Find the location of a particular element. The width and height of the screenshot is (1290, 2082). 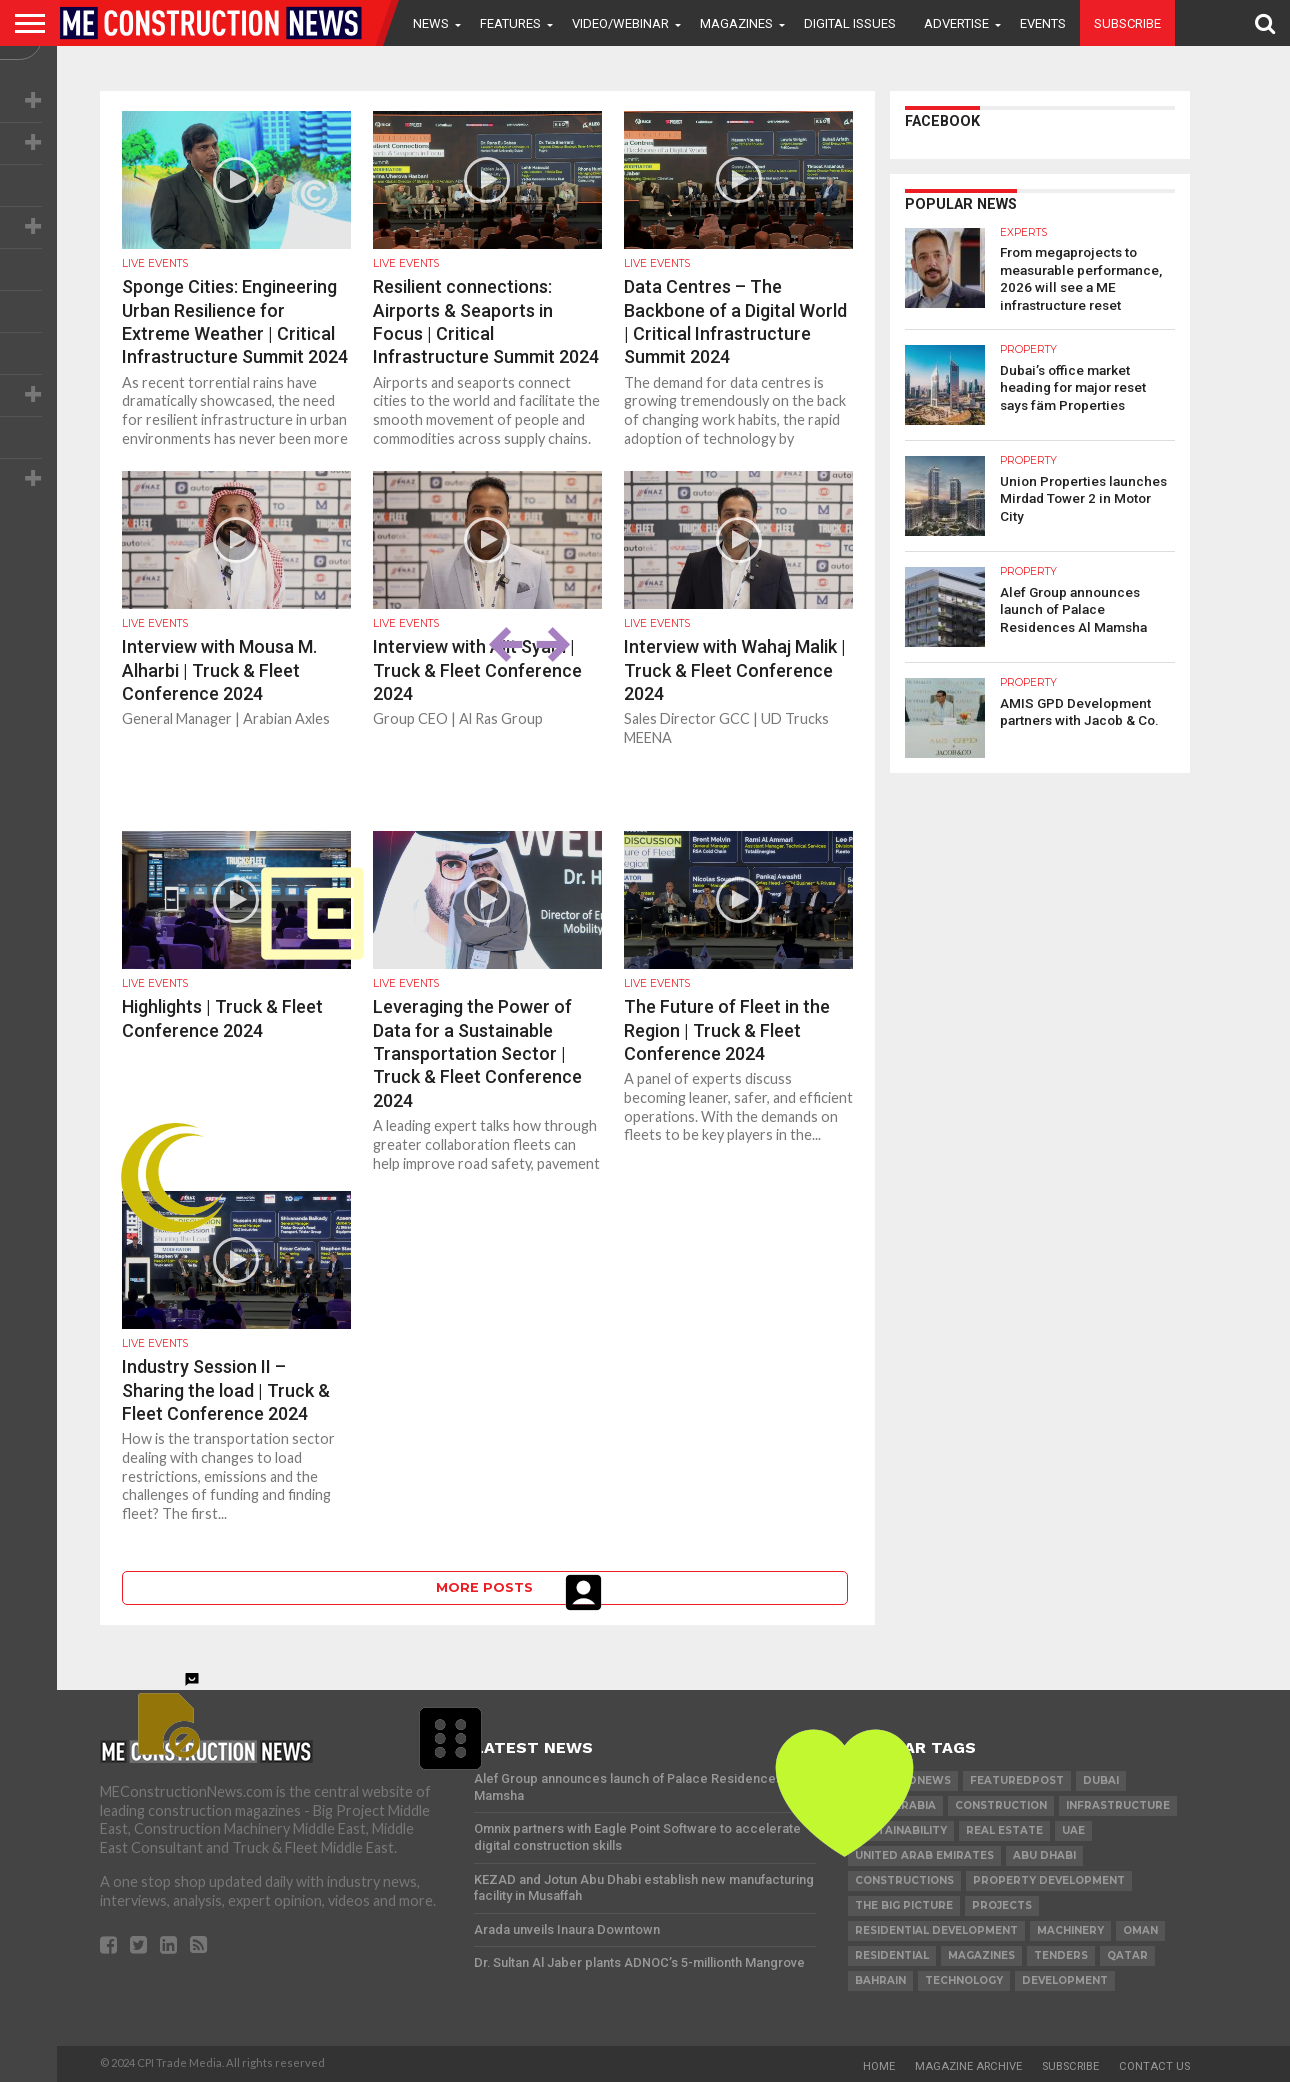

add to favorites is located at coordinates (844, 1791).